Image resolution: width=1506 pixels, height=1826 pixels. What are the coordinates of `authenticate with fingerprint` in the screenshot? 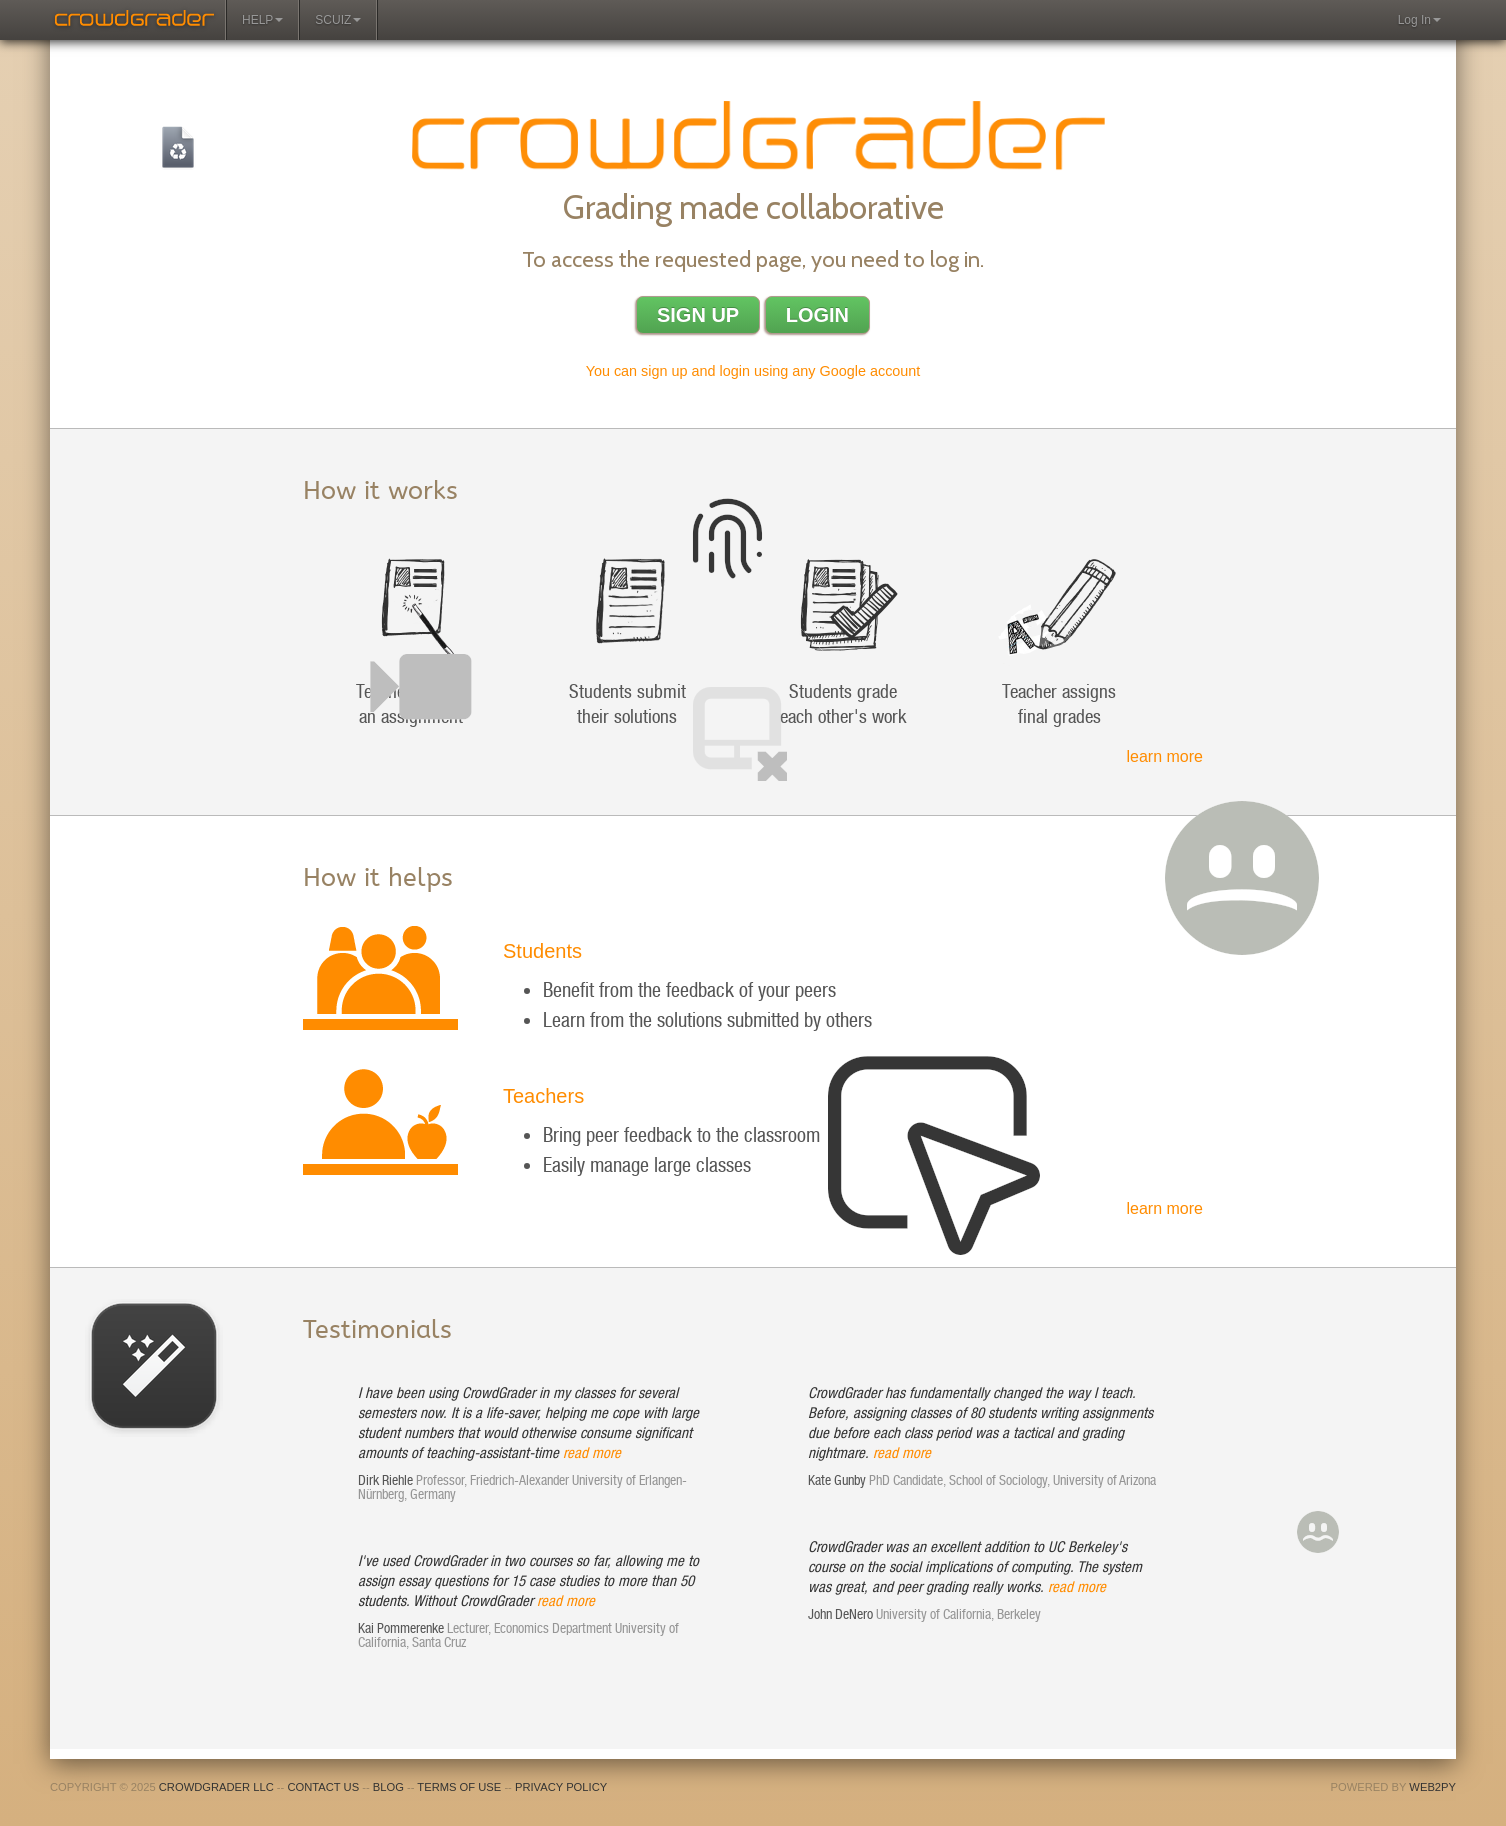 It's located at (727, 538).